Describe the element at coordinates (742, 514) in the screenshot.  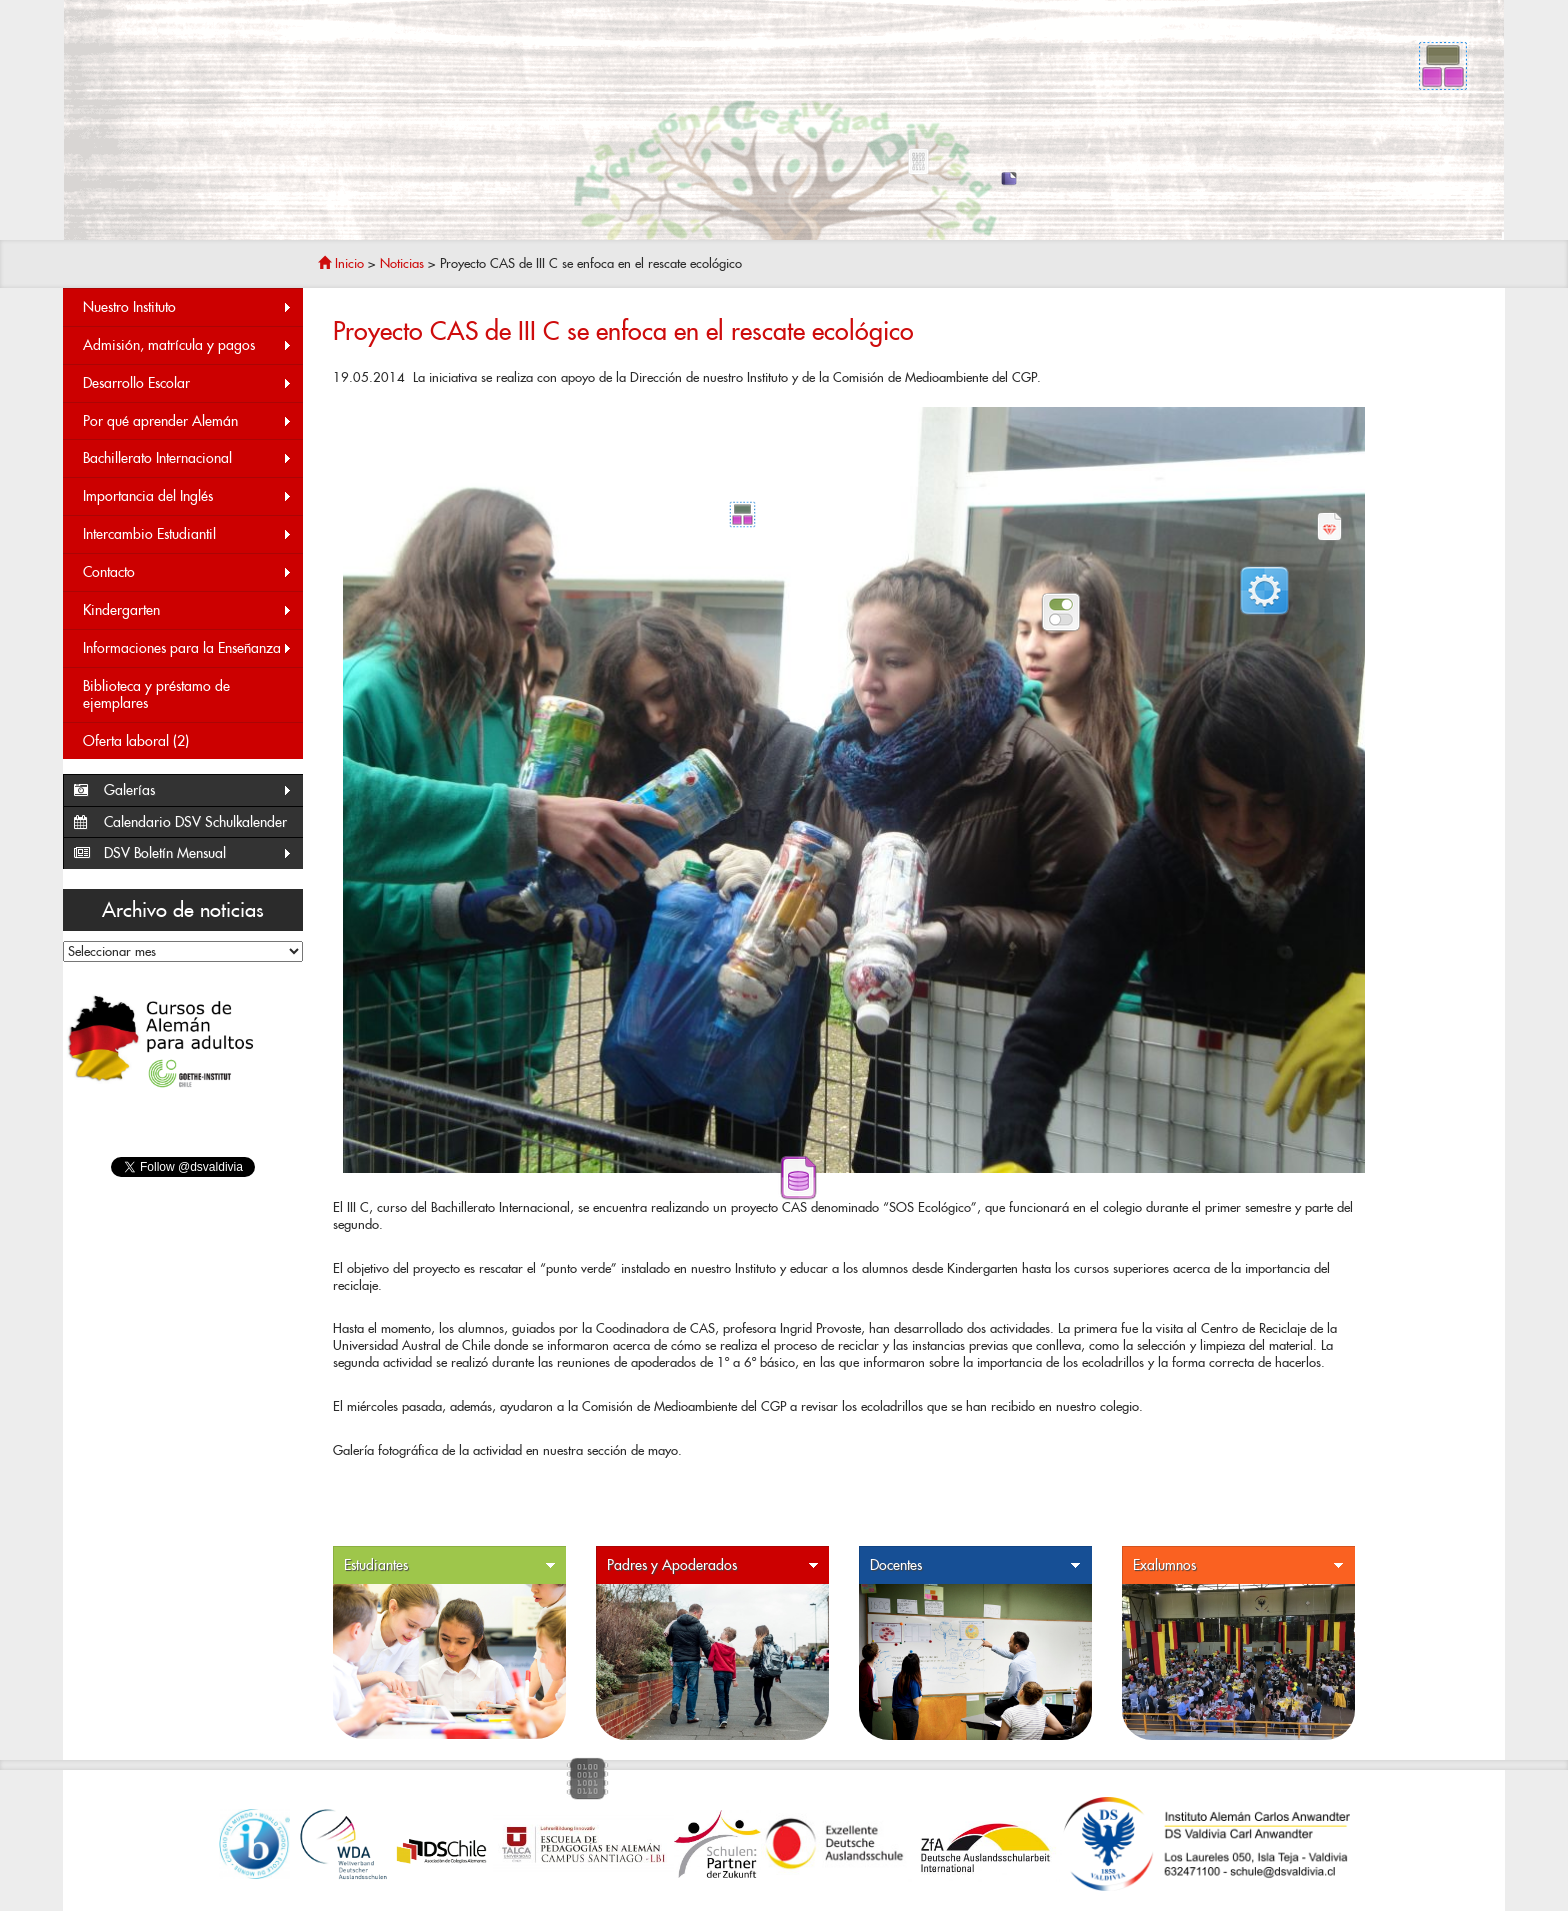
I see `select all items in the current view` at that location.